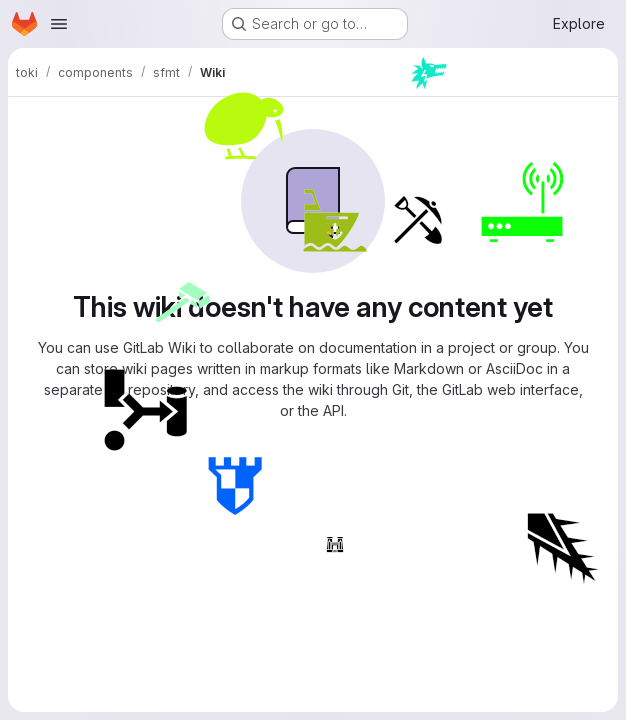  Describe the element at coordinates (522, 201) in the screenshot. I see `access wifi router settings` at that location.